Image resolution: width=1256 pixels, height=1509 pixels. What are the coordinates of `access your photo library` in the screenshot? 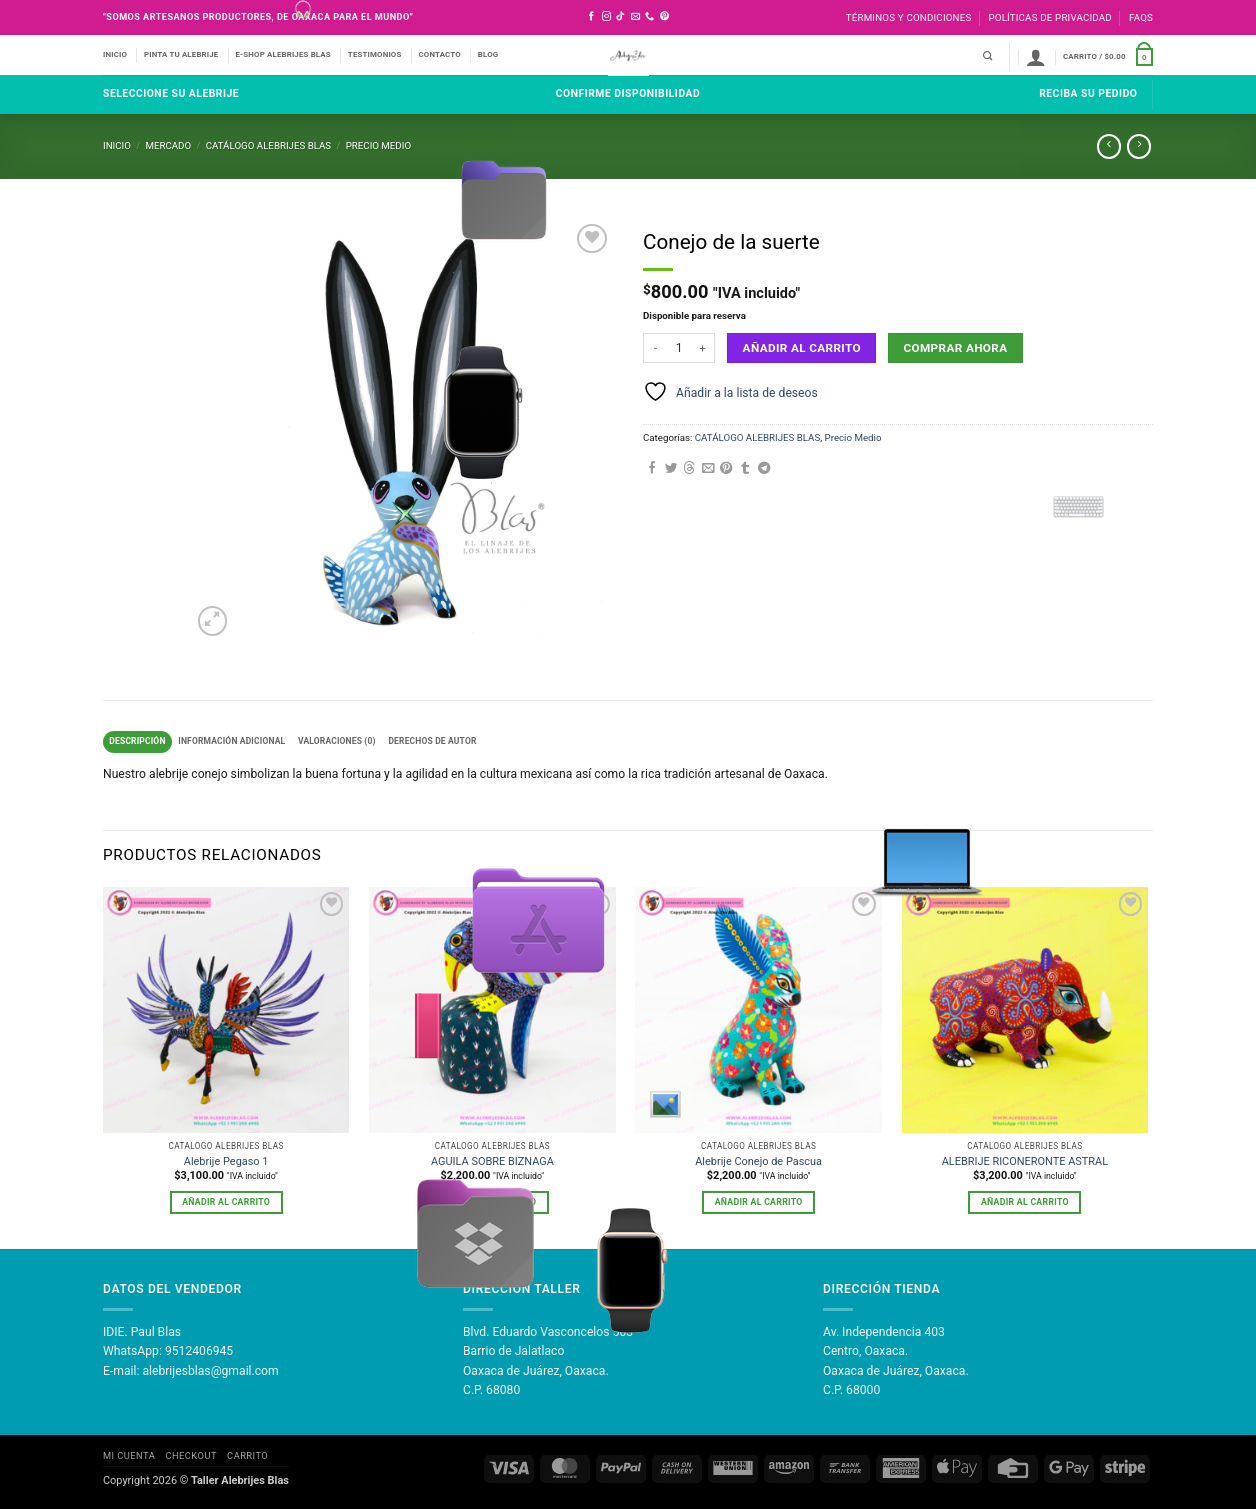 It's located at (665, 1104).